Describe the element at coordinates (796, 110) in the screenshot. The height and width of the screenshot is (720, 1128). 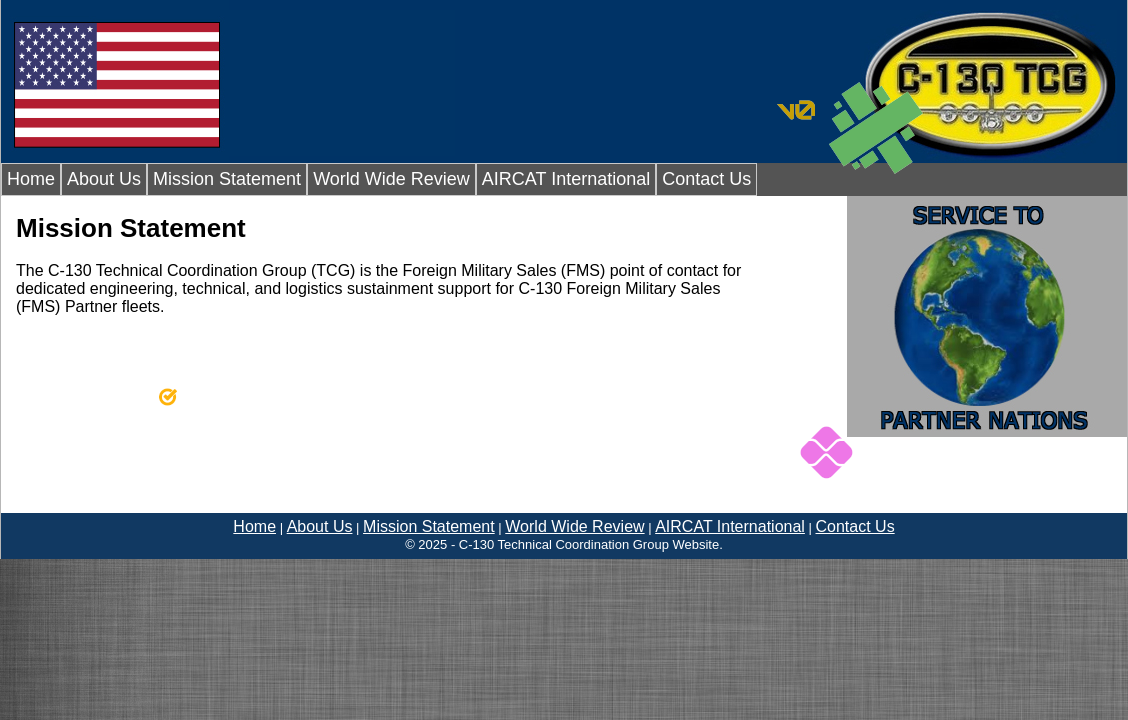
I see `v0 by Vercel logo` at that location.